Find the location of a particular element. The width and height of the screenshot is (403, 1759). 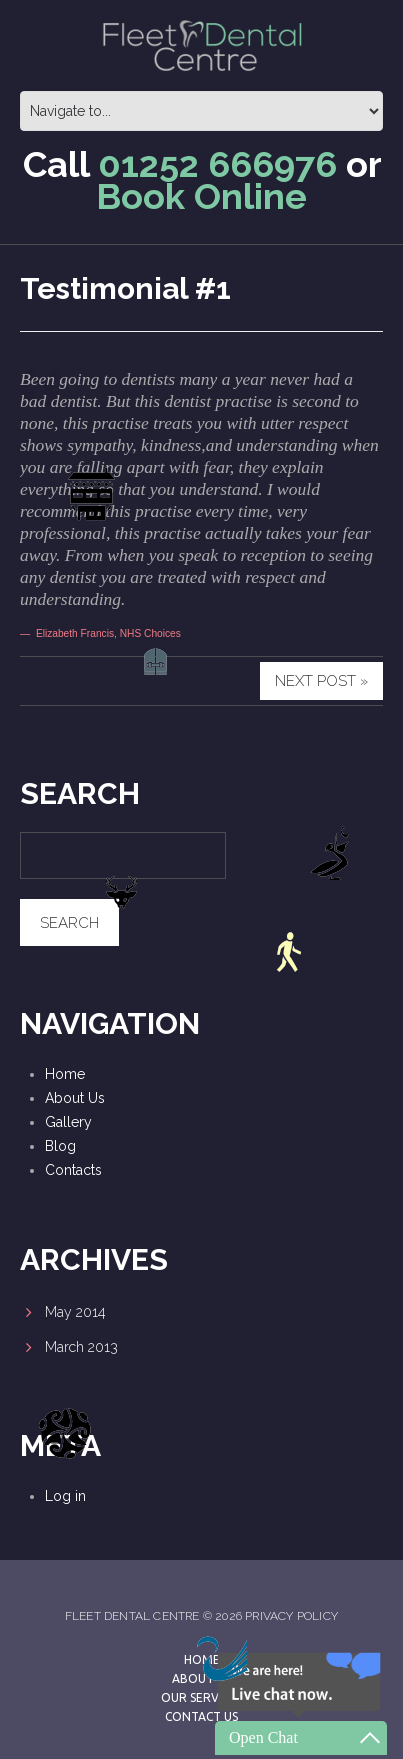

access building or fortress in game is located at coordinates (91, 493).